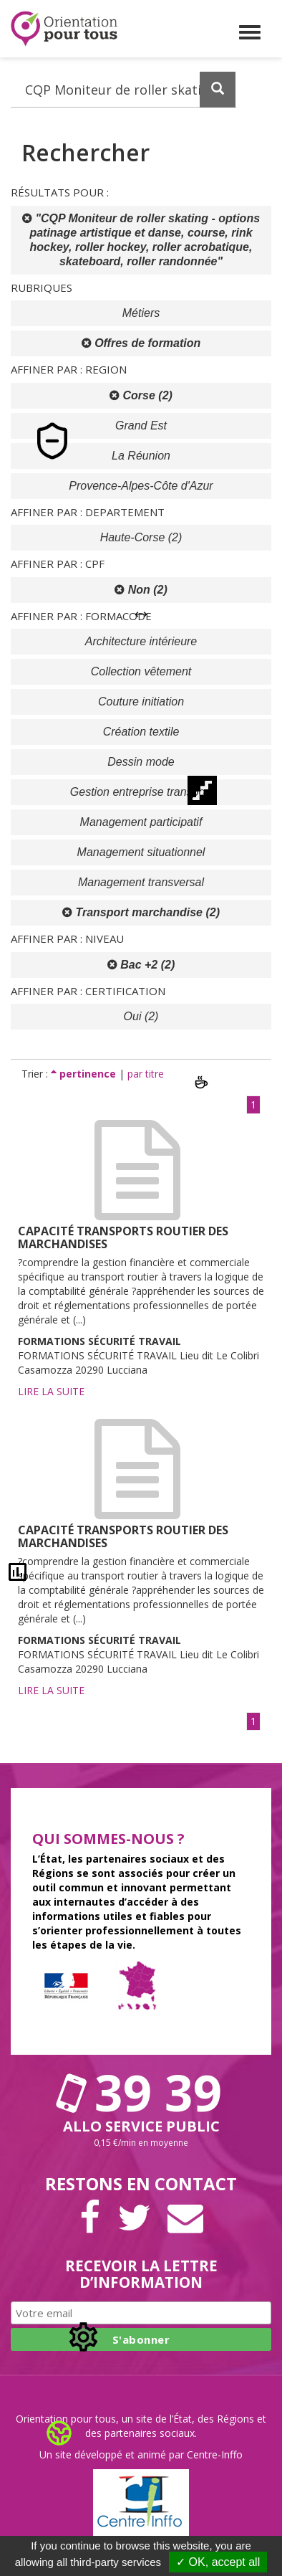 This screenshot has height=2576, width=282. I want to click on access app or system settings, so click(83, 2337).